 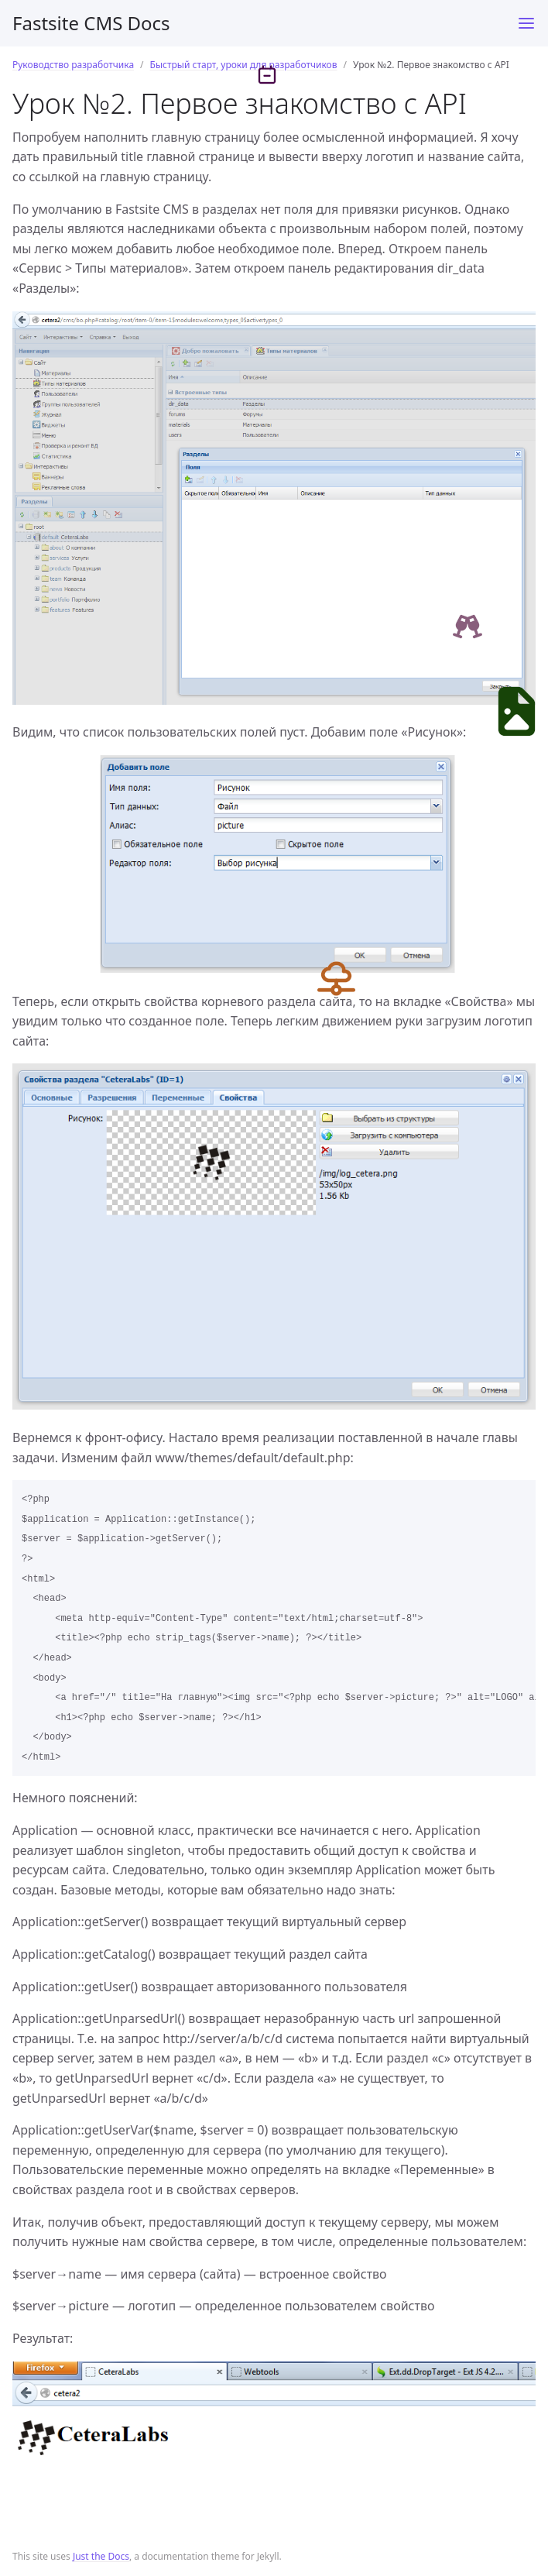 What do you see at coordinates (267, 75) in the screenshot?
I see `remove an event from your calendar` at bounding box center [267, 75].